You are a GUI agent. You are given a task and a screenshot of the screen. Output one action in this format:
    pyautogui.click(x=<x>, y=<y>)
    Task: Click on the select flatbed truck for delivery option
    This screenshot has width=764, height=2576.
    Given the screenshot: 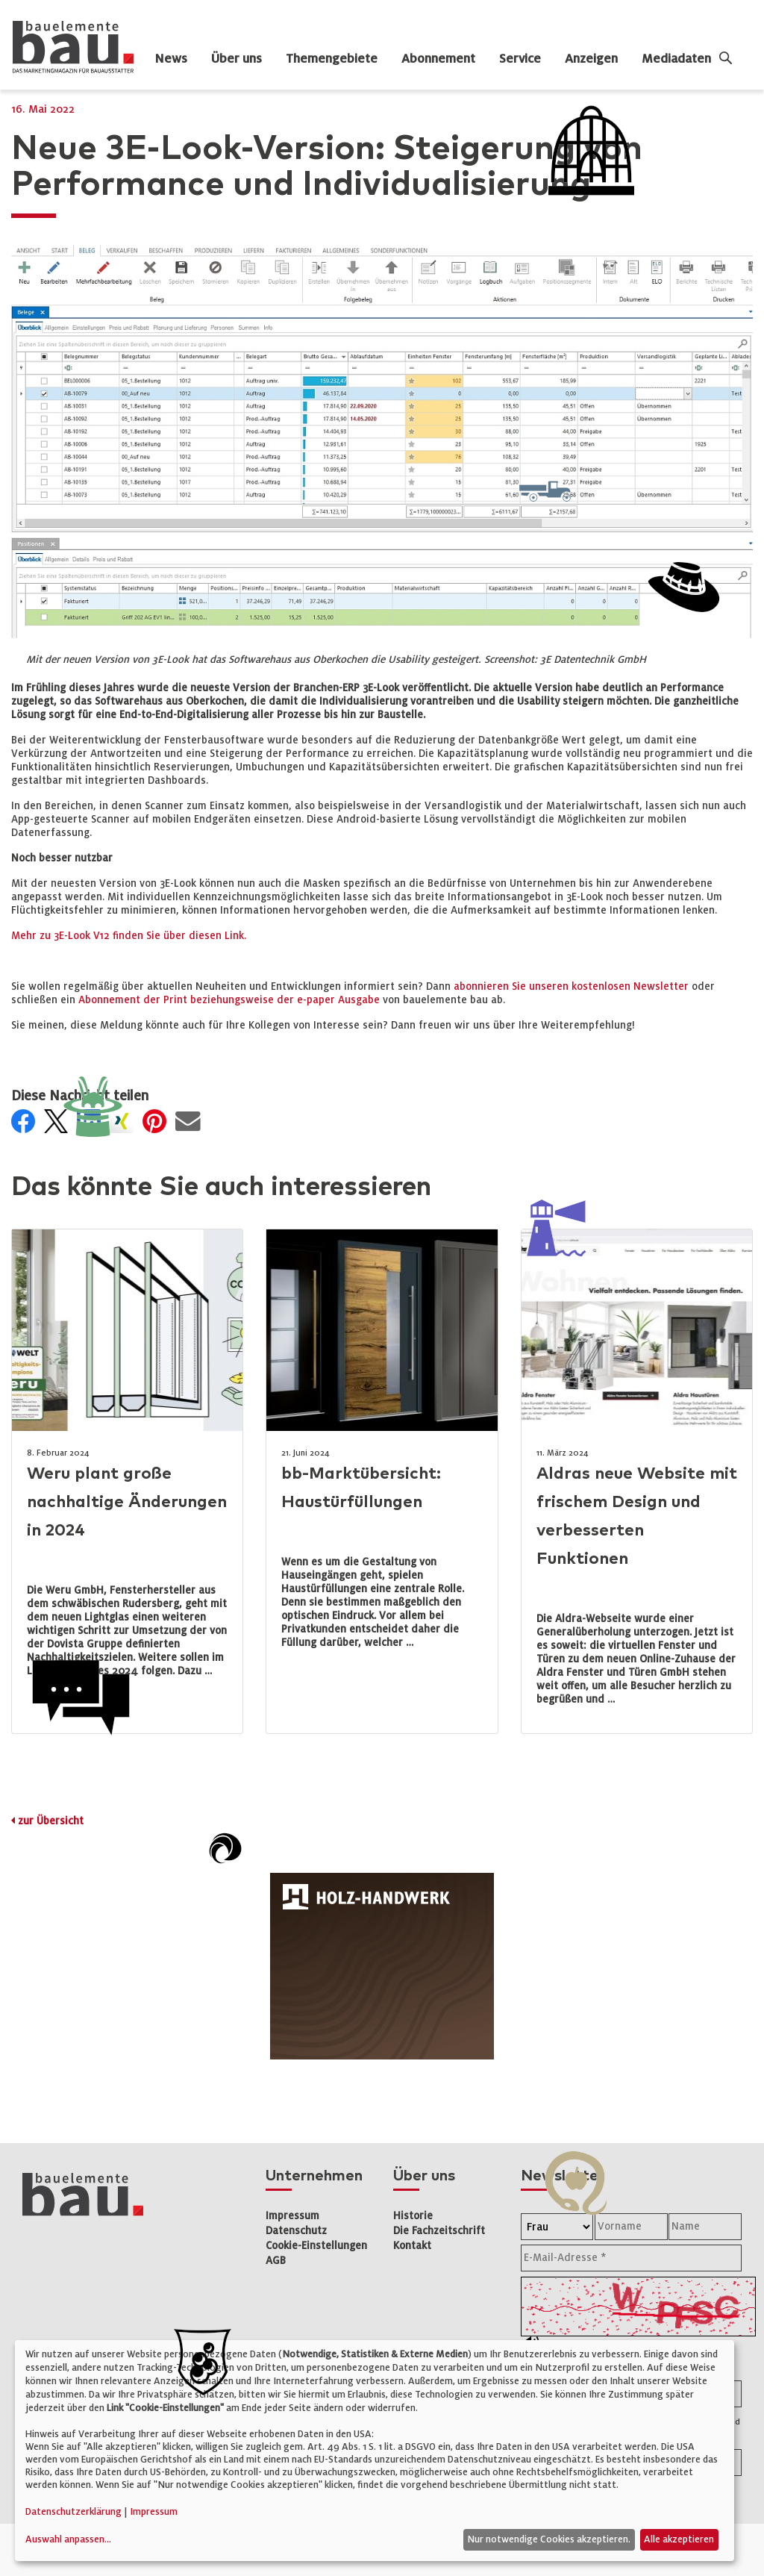 What is the action you would take?
    pyautogui.click(x=545, y=491)
    